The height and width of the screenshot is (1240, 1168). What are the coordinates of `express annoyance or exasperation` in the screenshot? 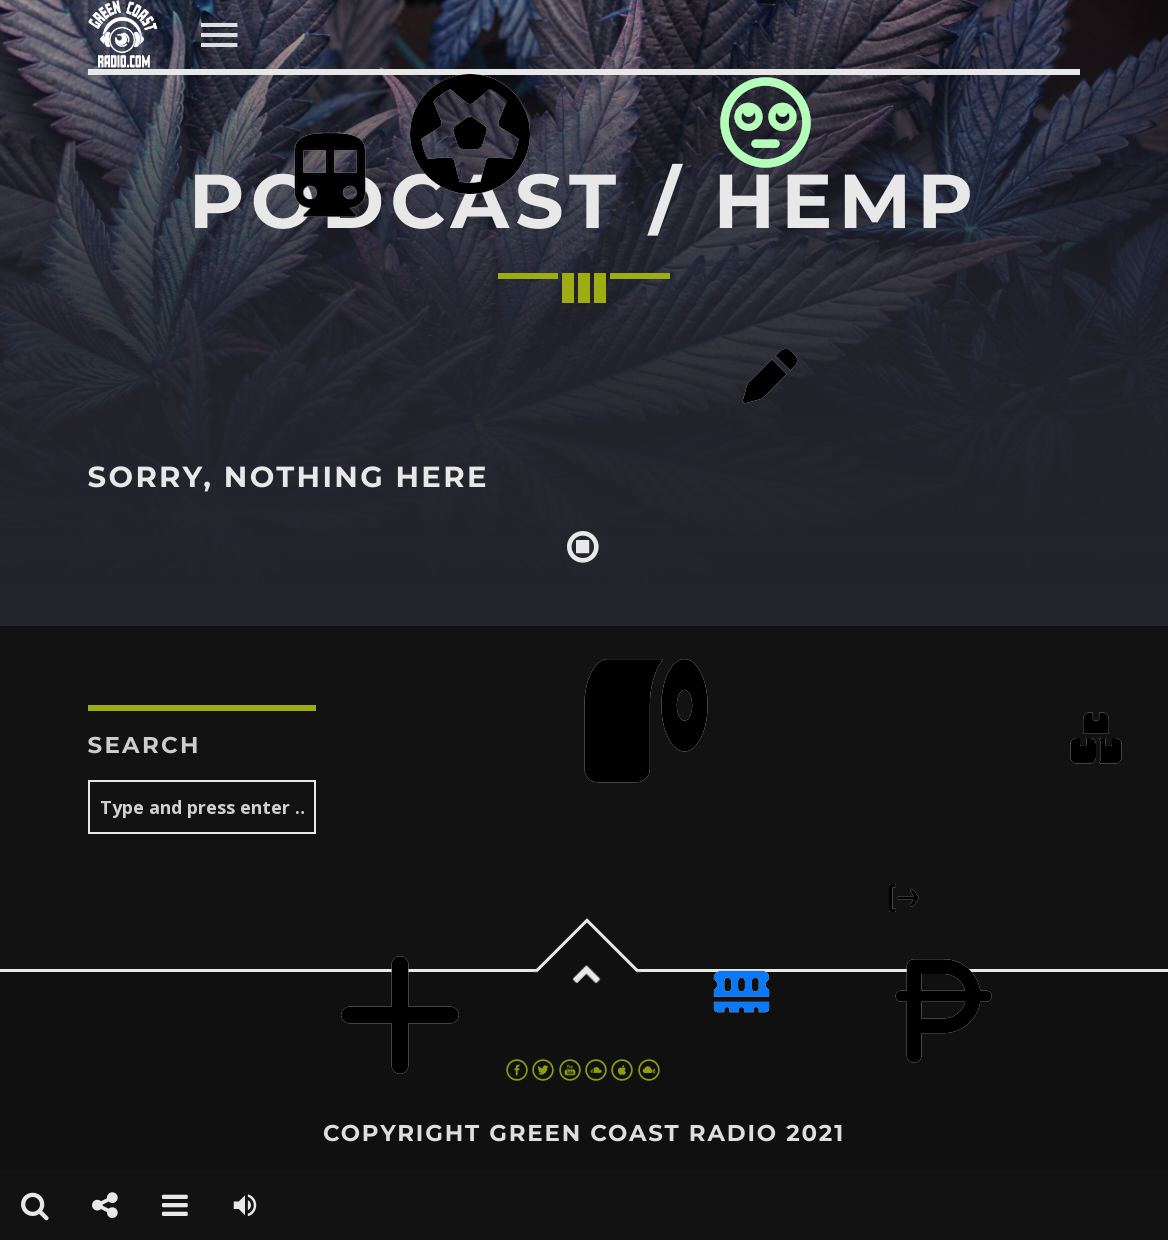 It's located at (765, 122).